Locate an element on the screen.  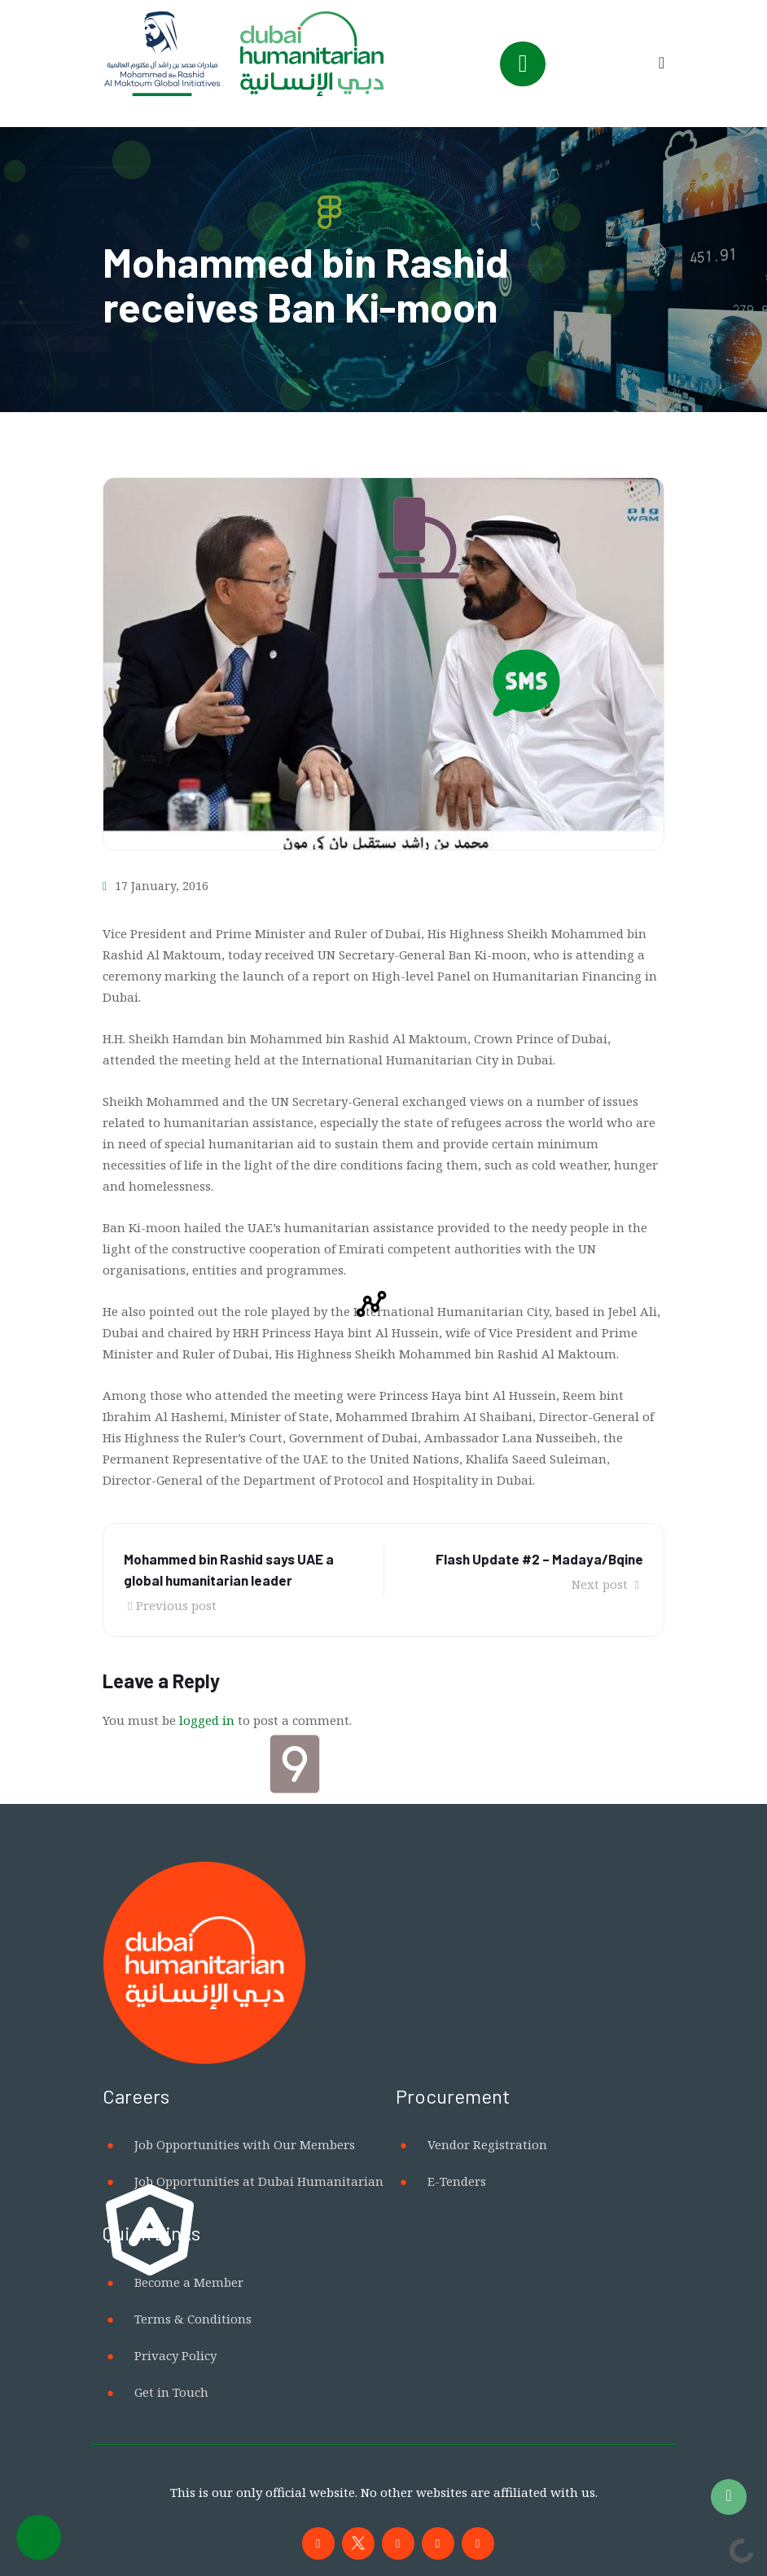
open text messaging app is located at coordinates (526, 682).